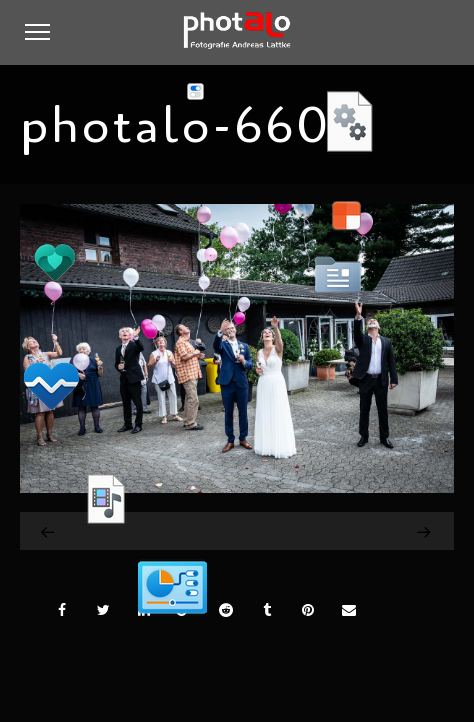 This screenshot has width=474, height=722. I want to click on open the health app, so click(51, 385).